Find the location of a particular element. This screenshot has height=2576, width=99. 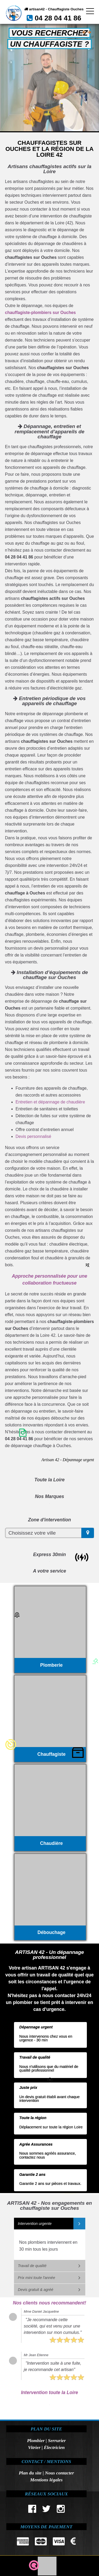

view music album collection is located at coordinates (50, 2080).